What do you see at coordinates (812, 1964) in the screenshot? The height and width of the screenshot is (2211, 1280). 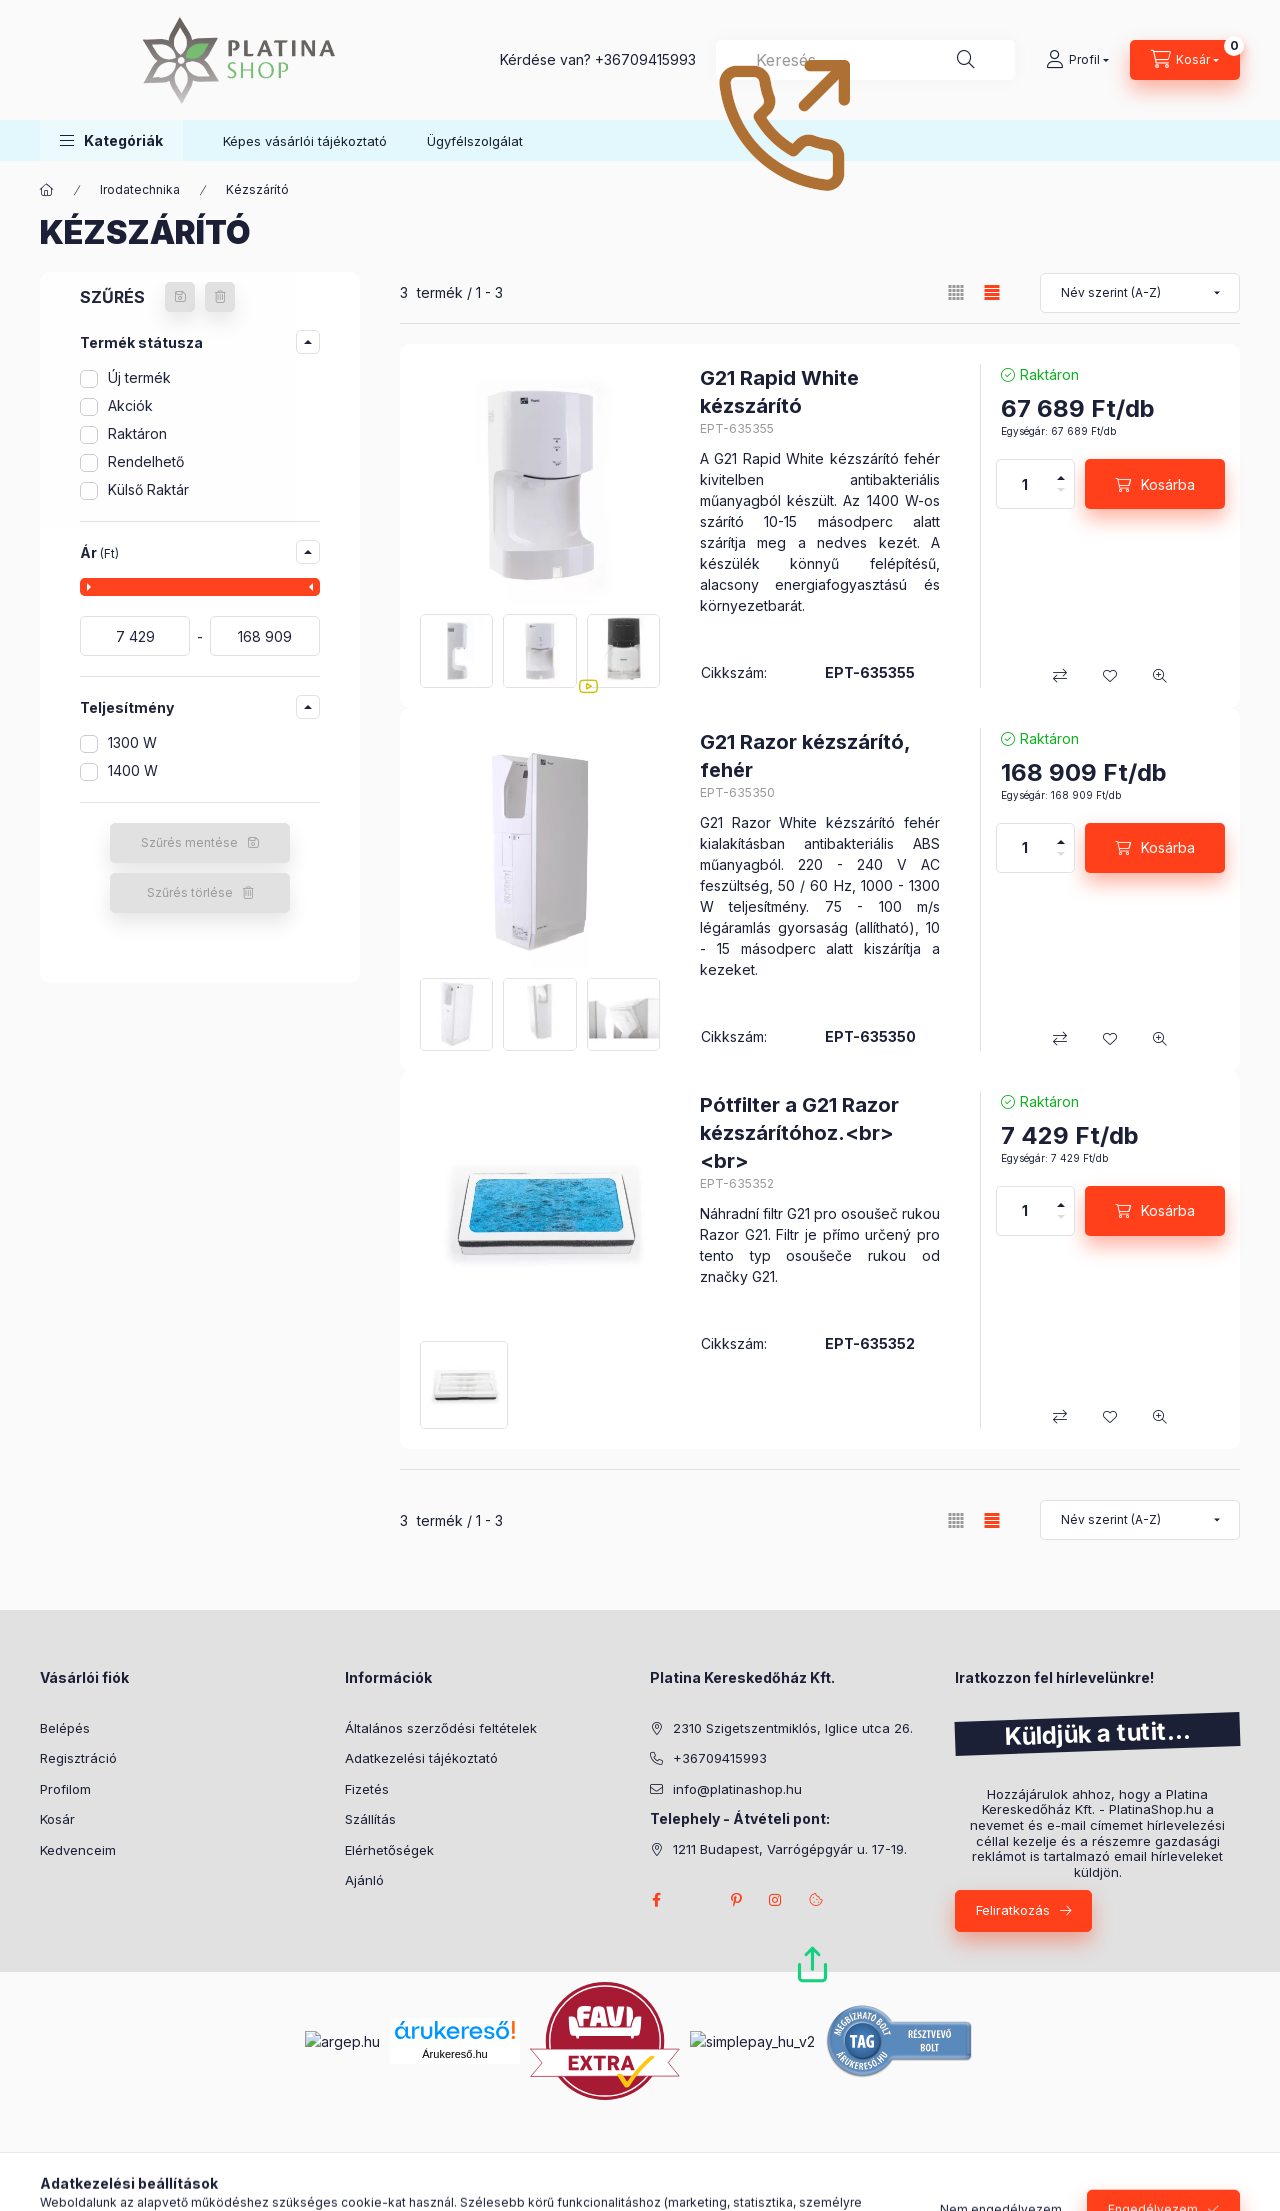 I see `share content to another app or platform` at bounding box center [812, 1964].